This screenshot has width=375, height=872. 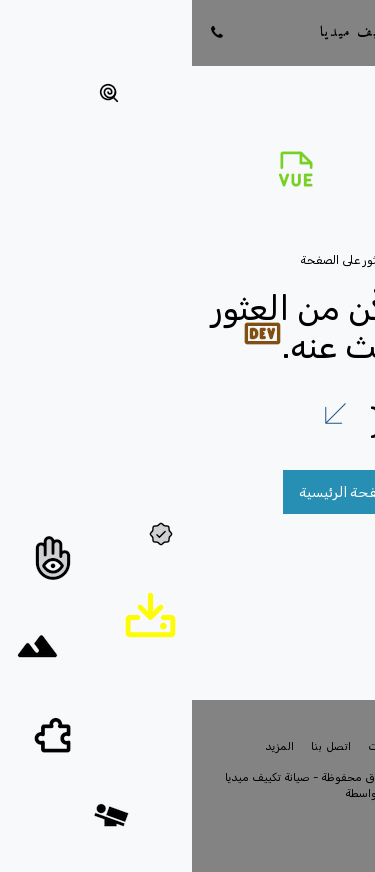 What do you see at coordinates (262, 333) in the screenshot?
I see `link to dev.to profile or account` at bounding box center [262, 333].